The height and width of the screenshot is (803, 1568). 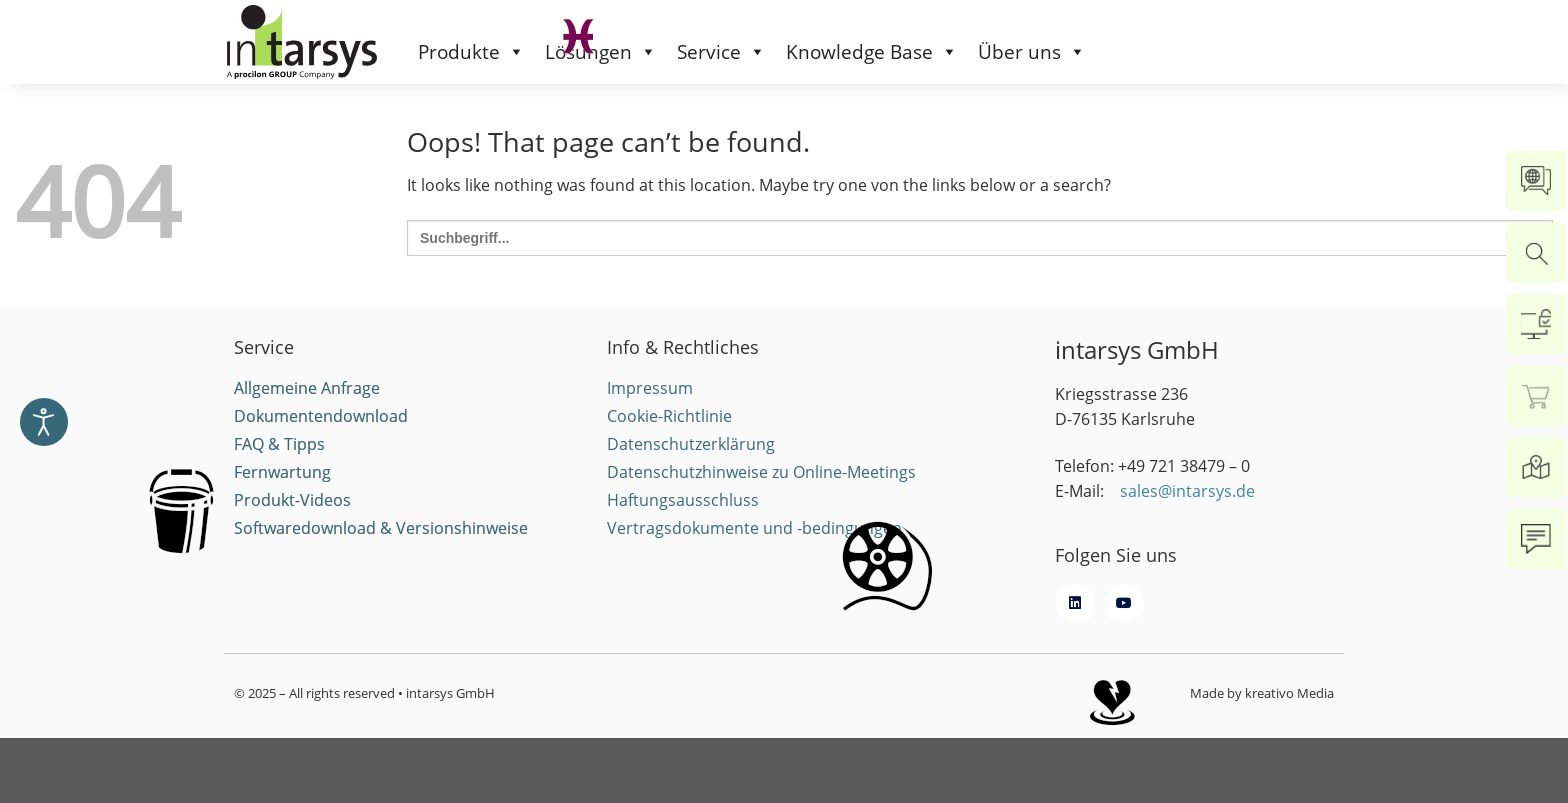 What do you see at coordinates (181, 508) in the screenshot?
I see `empty inventory slot or container` at bounding box center [181, 508].